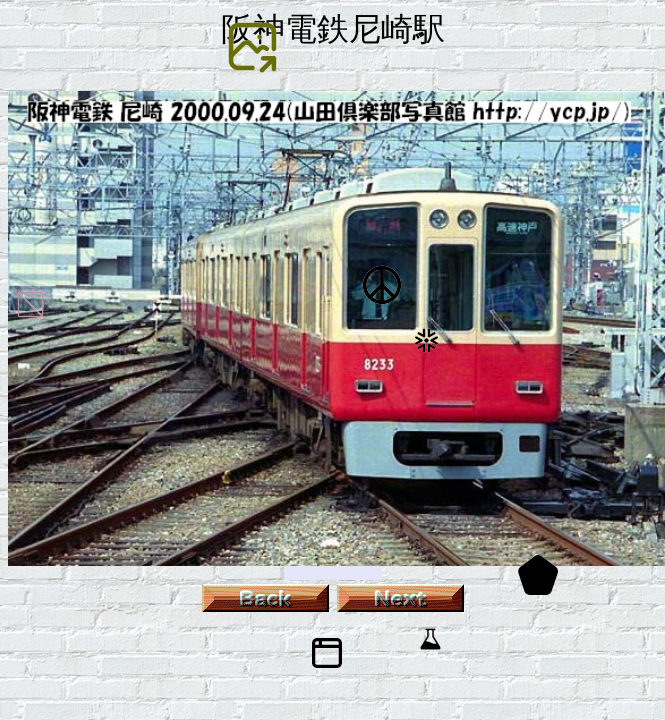 The height and width of the screenshot is (720, 665). I want to click on access laboratory or science features, so click(430, 639).